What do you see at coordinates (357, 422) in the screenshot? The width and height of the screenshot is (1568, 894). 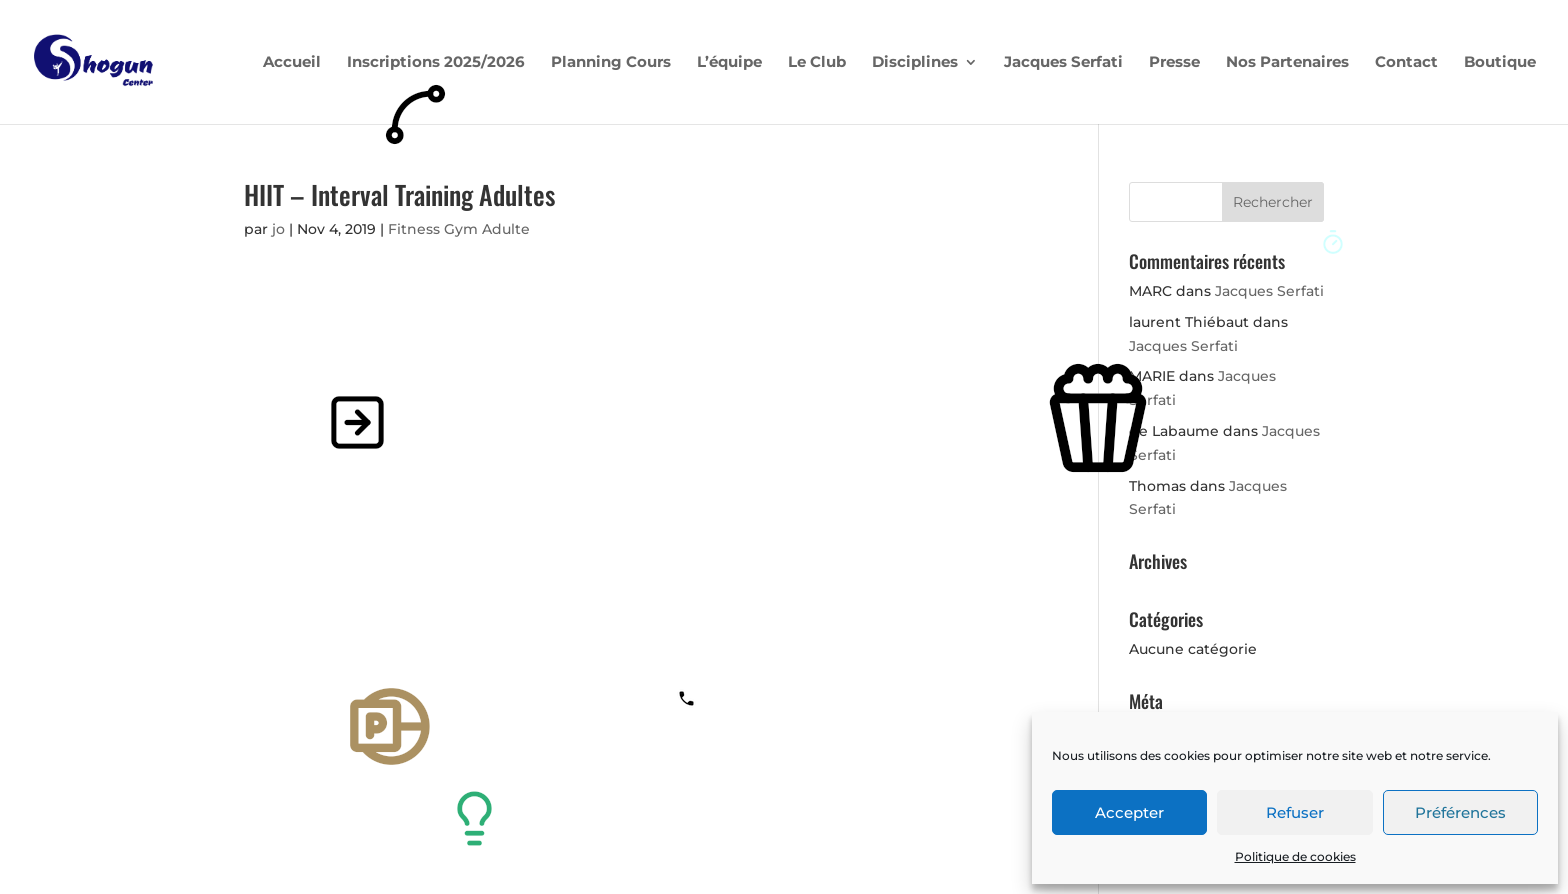 I see `proceed to the next step or screen` at bounding box center [357, 422].